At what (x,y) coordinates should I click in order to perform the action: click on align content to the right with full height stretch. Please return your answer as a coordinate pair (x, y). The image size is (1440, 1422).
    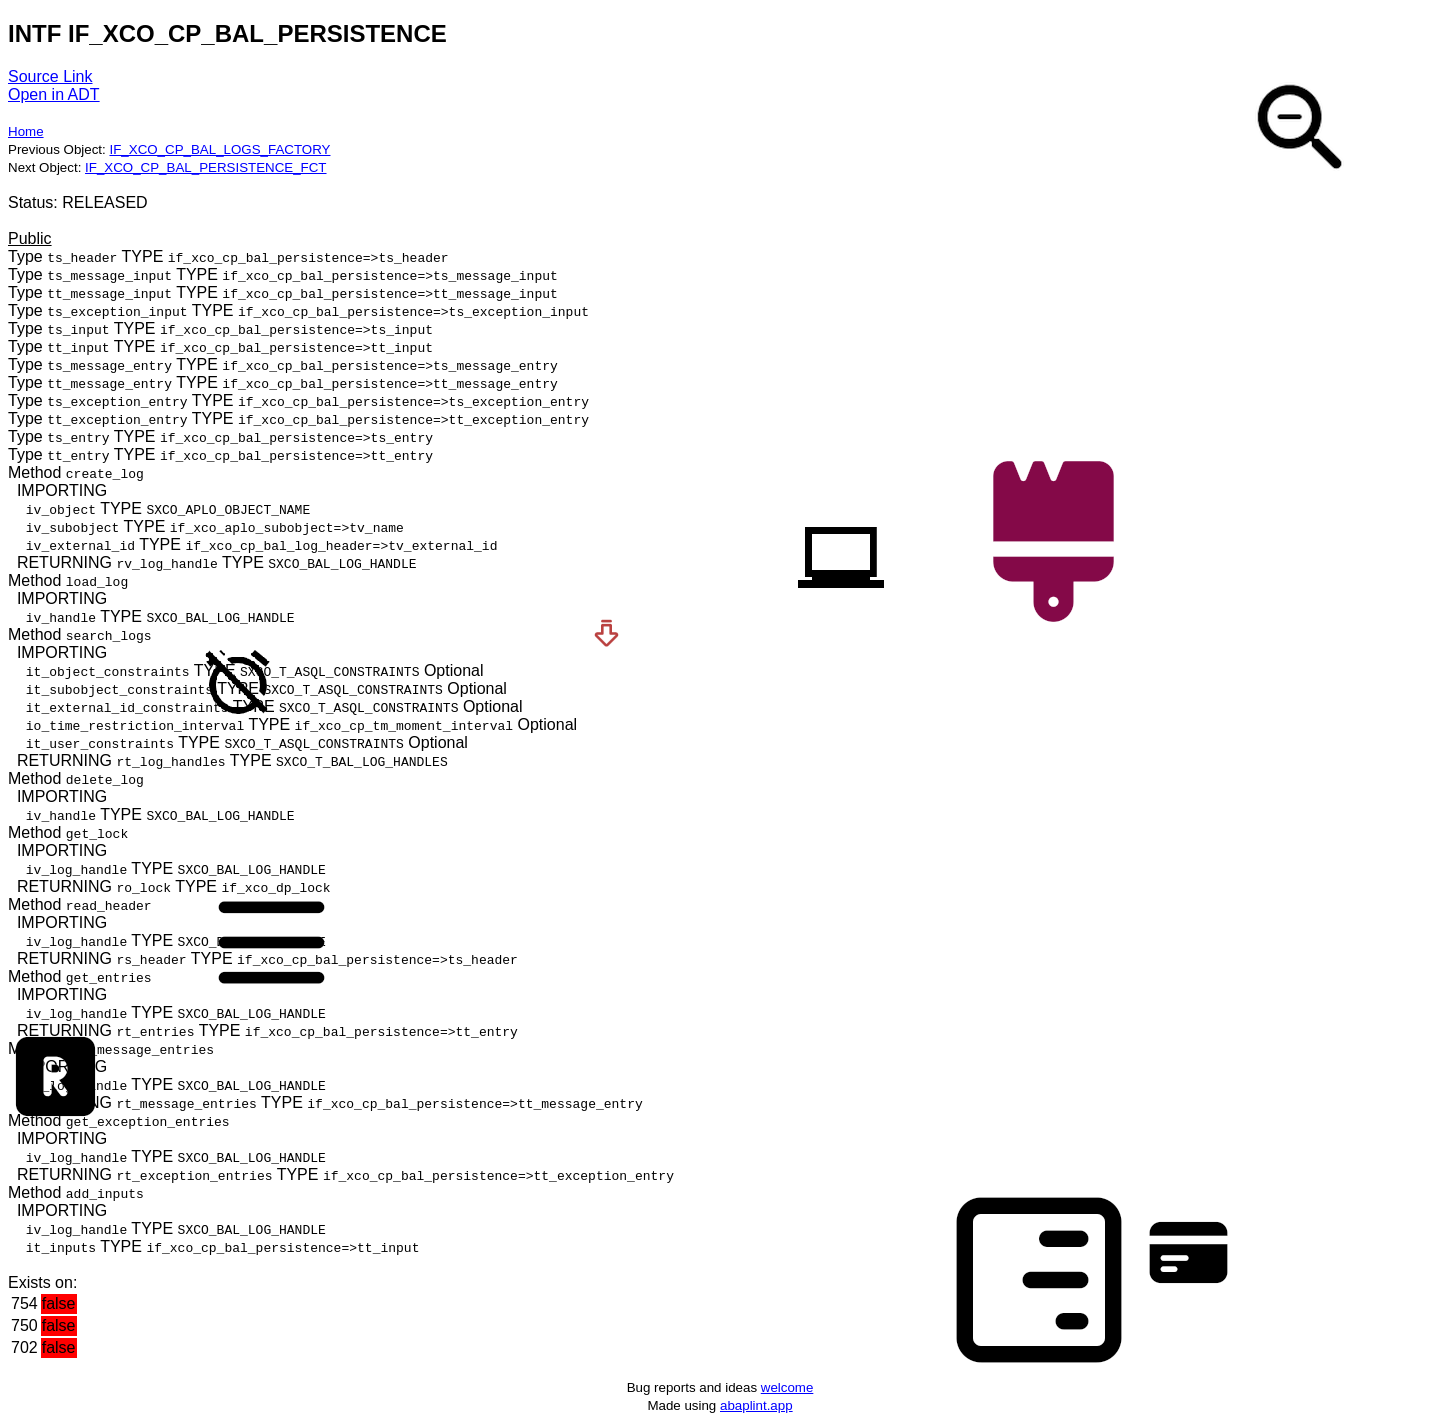
    Looking at the image, I should click on (1039, 1280).